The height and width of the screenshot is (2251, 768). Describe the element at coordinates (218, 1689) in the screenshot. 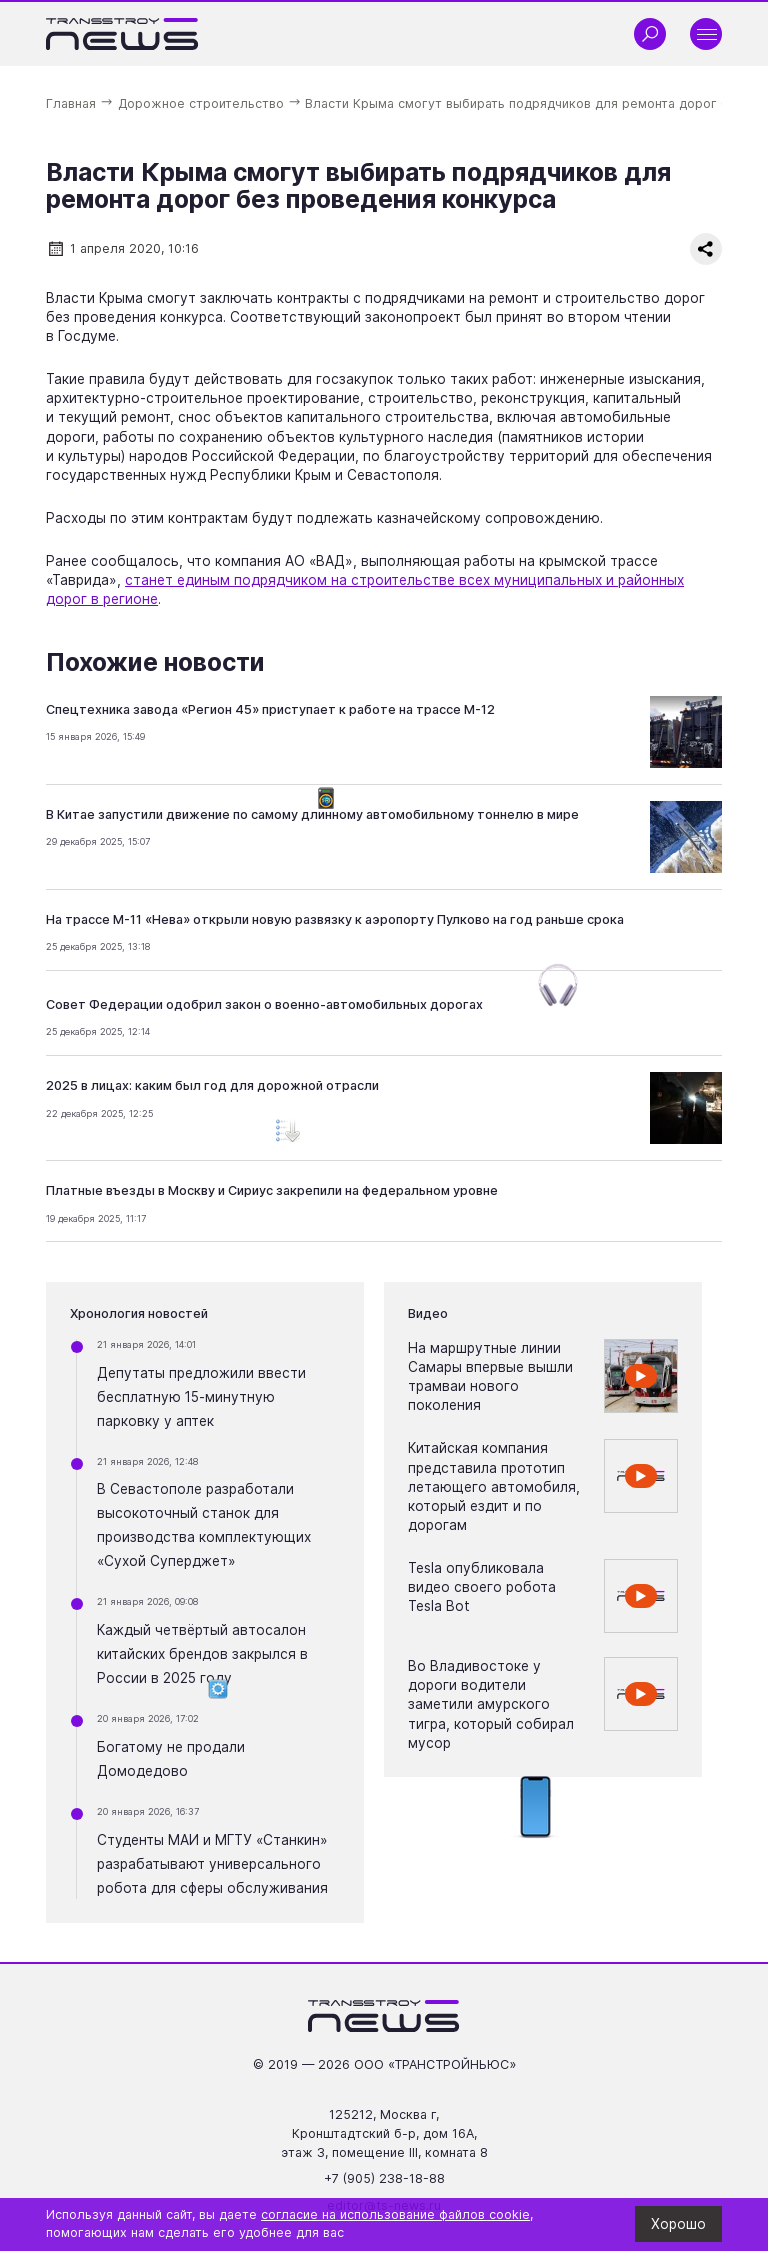

I see `an MS-DOS executable file` at that location.